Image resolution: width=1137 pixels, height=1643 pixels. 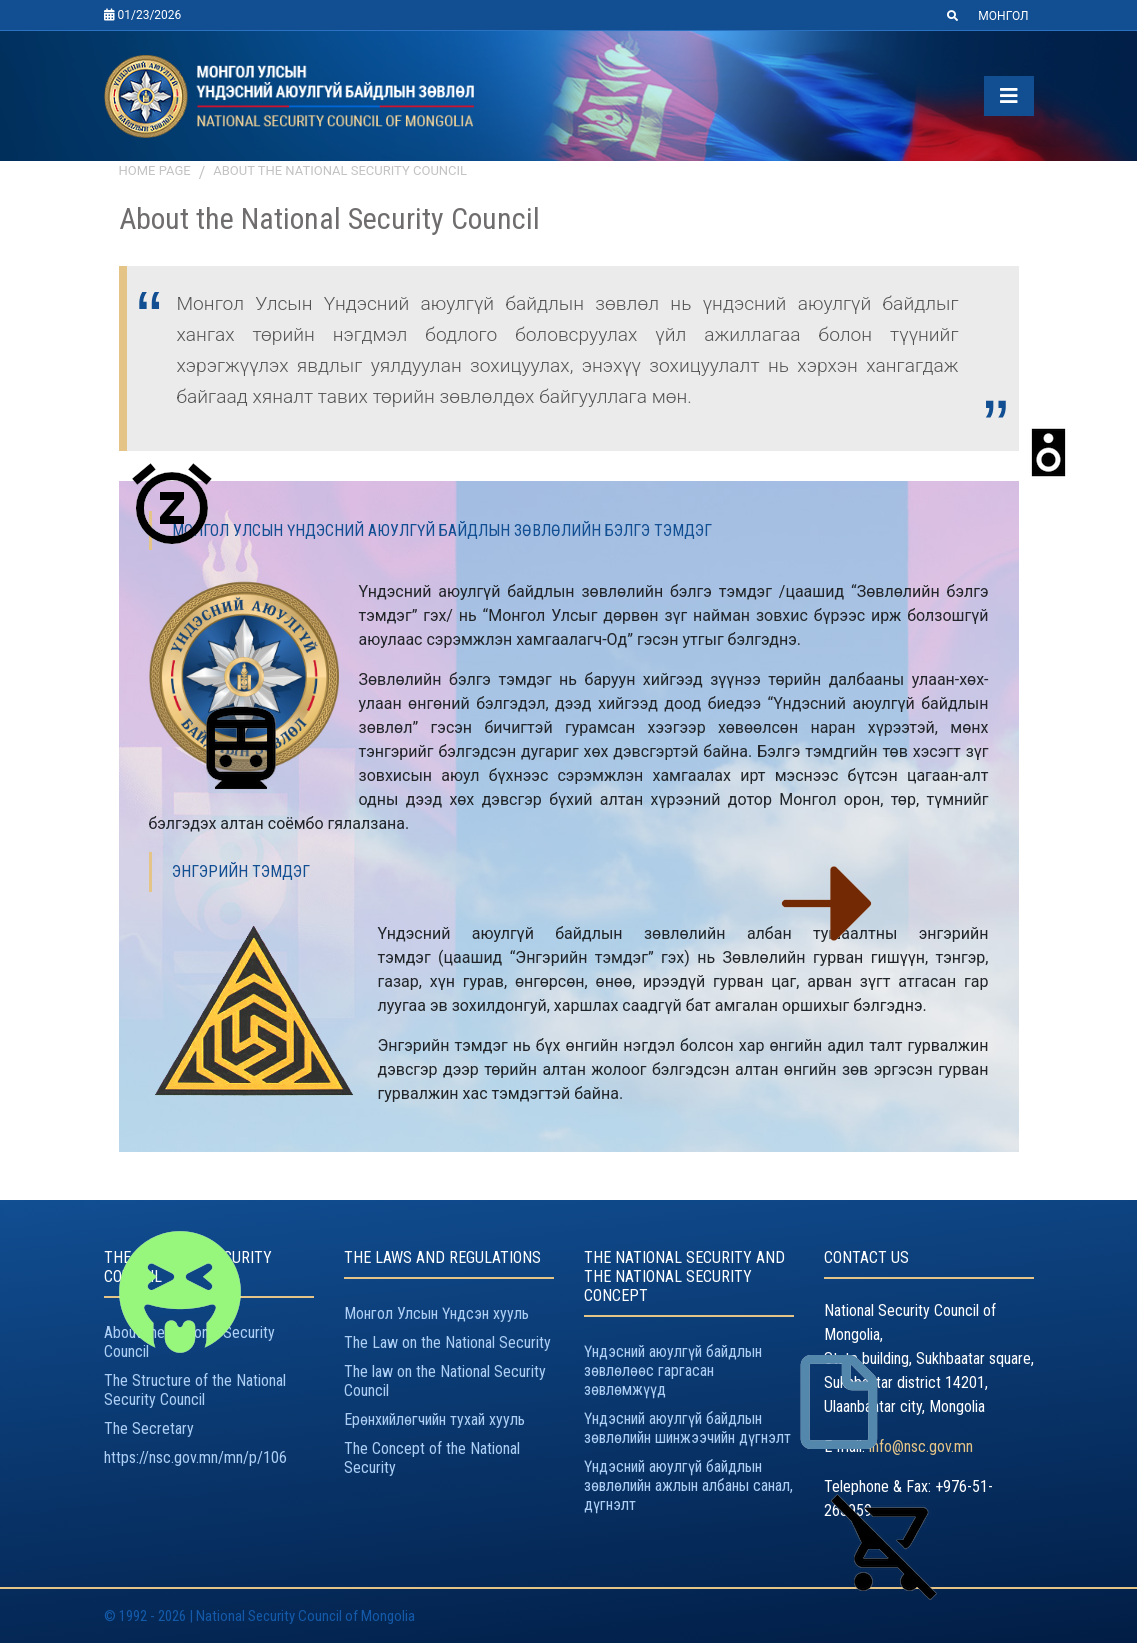 I want to click on remove item from shopping cart, so click(x=886, y=1544).